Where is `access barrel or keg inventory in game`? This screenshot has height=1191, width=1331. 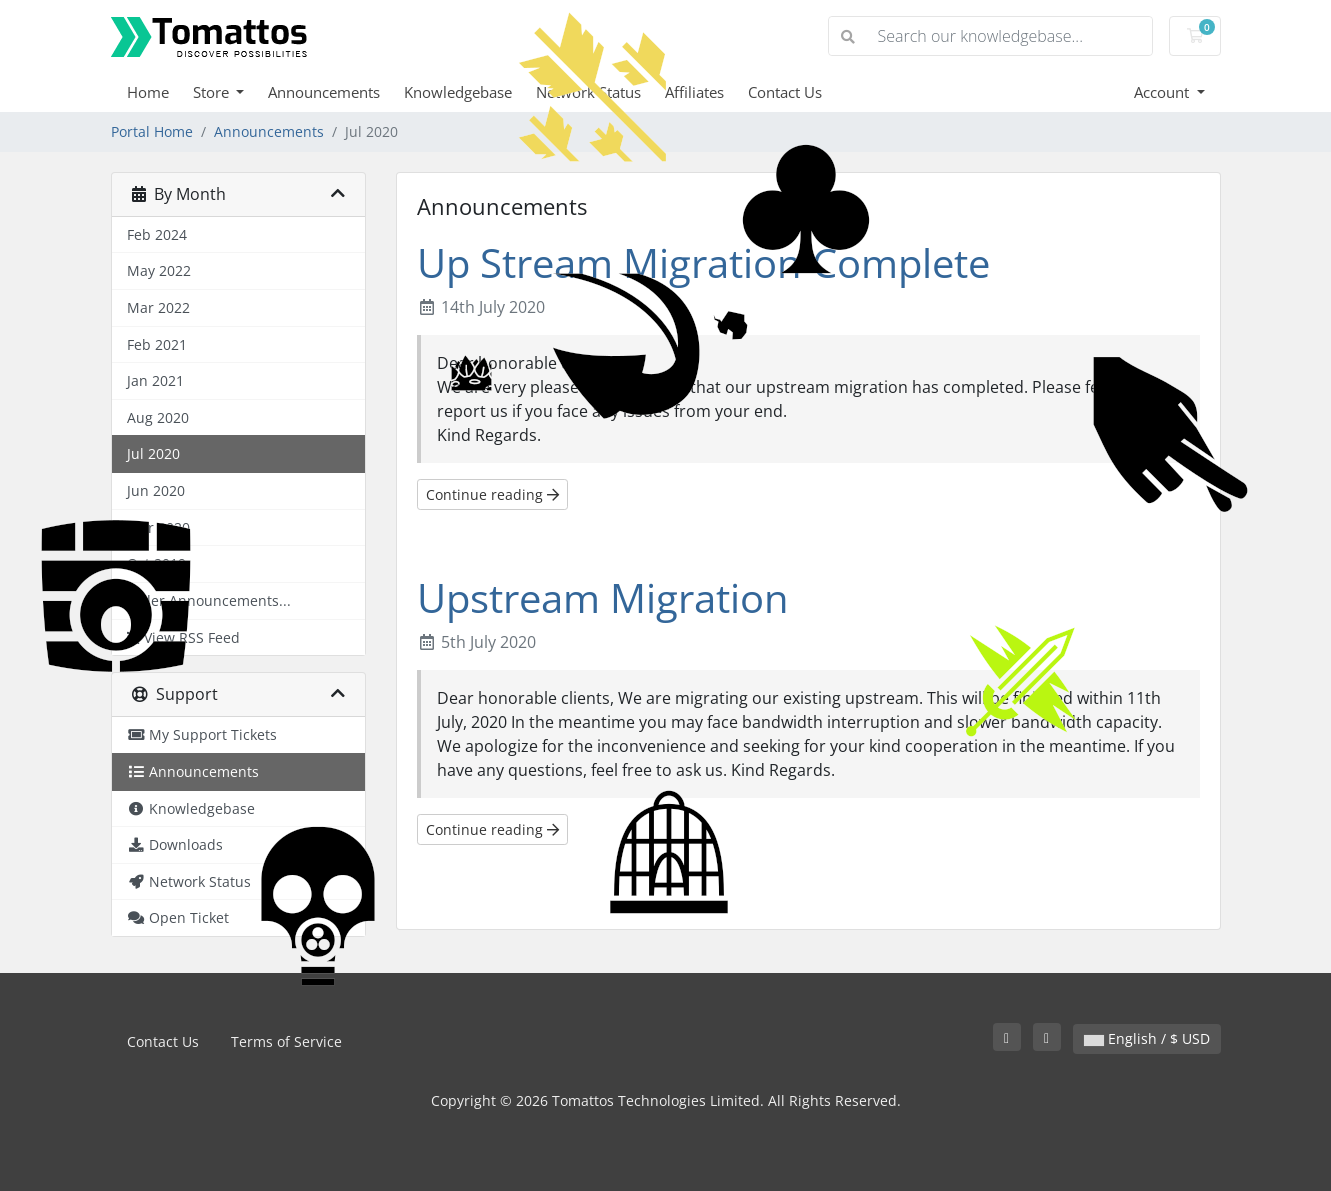 access barrel or keg inventory in game is located at coordinates (116, 596).